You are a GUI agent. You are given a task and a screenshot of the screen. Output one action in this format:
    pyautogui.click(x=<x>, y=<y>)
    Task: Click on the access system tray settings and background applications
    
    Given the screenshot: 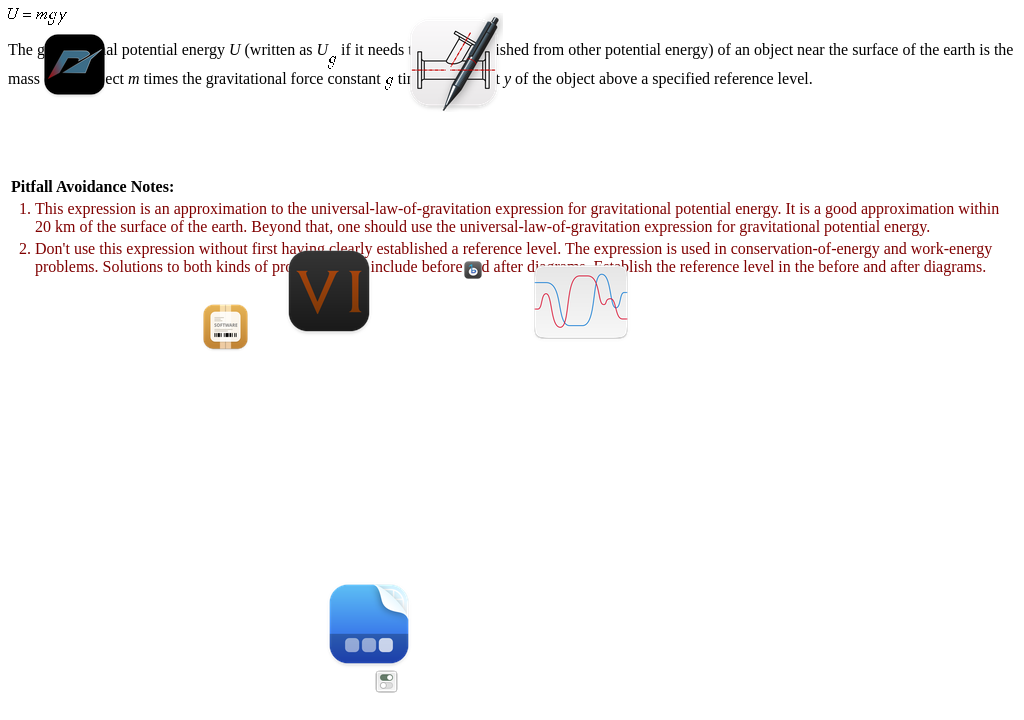 What is the action you would take?
    pyautogui.click(x=369, y=624)
    